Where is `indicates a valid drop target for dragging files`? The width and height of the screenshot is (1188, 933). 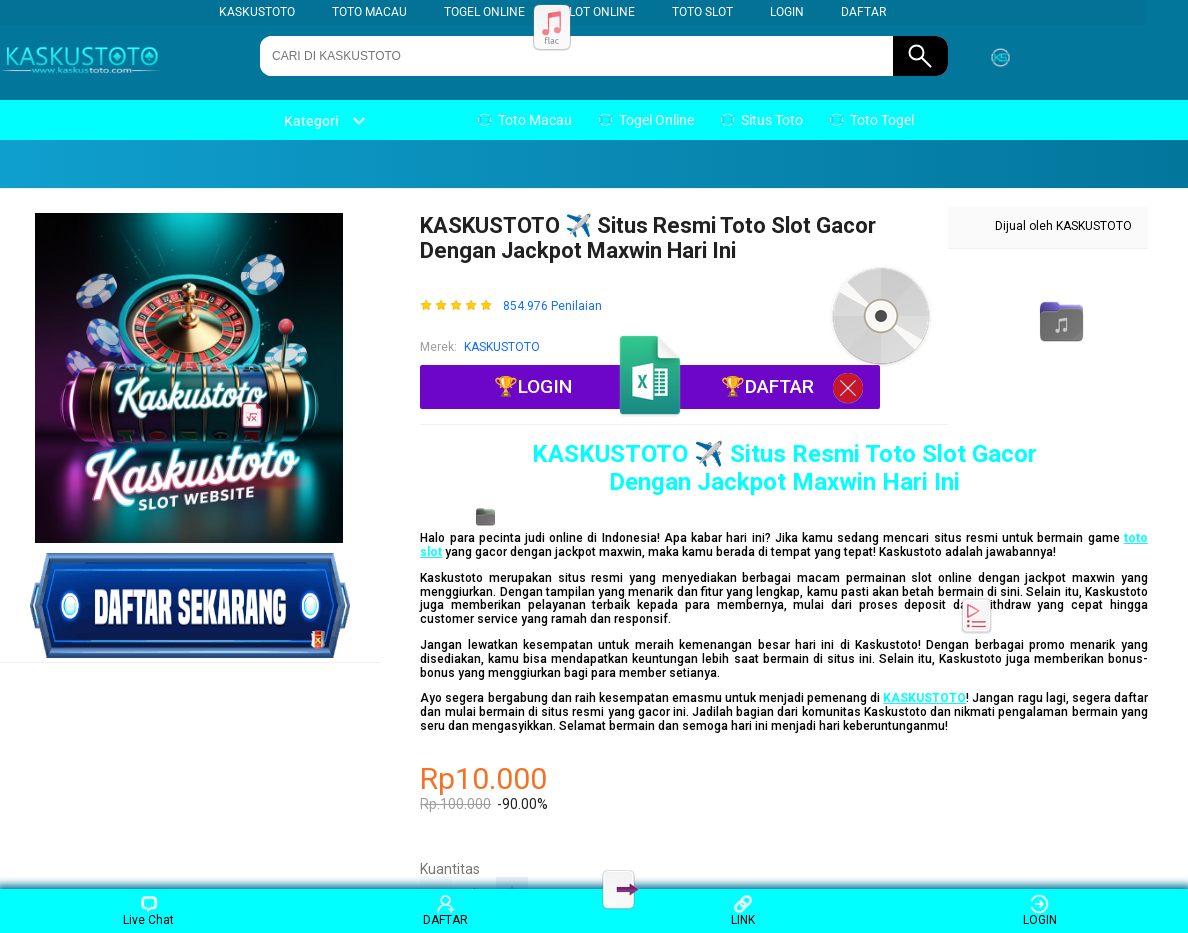
indicates a valid drop target for dragging files is located at coordinates (485, 516).